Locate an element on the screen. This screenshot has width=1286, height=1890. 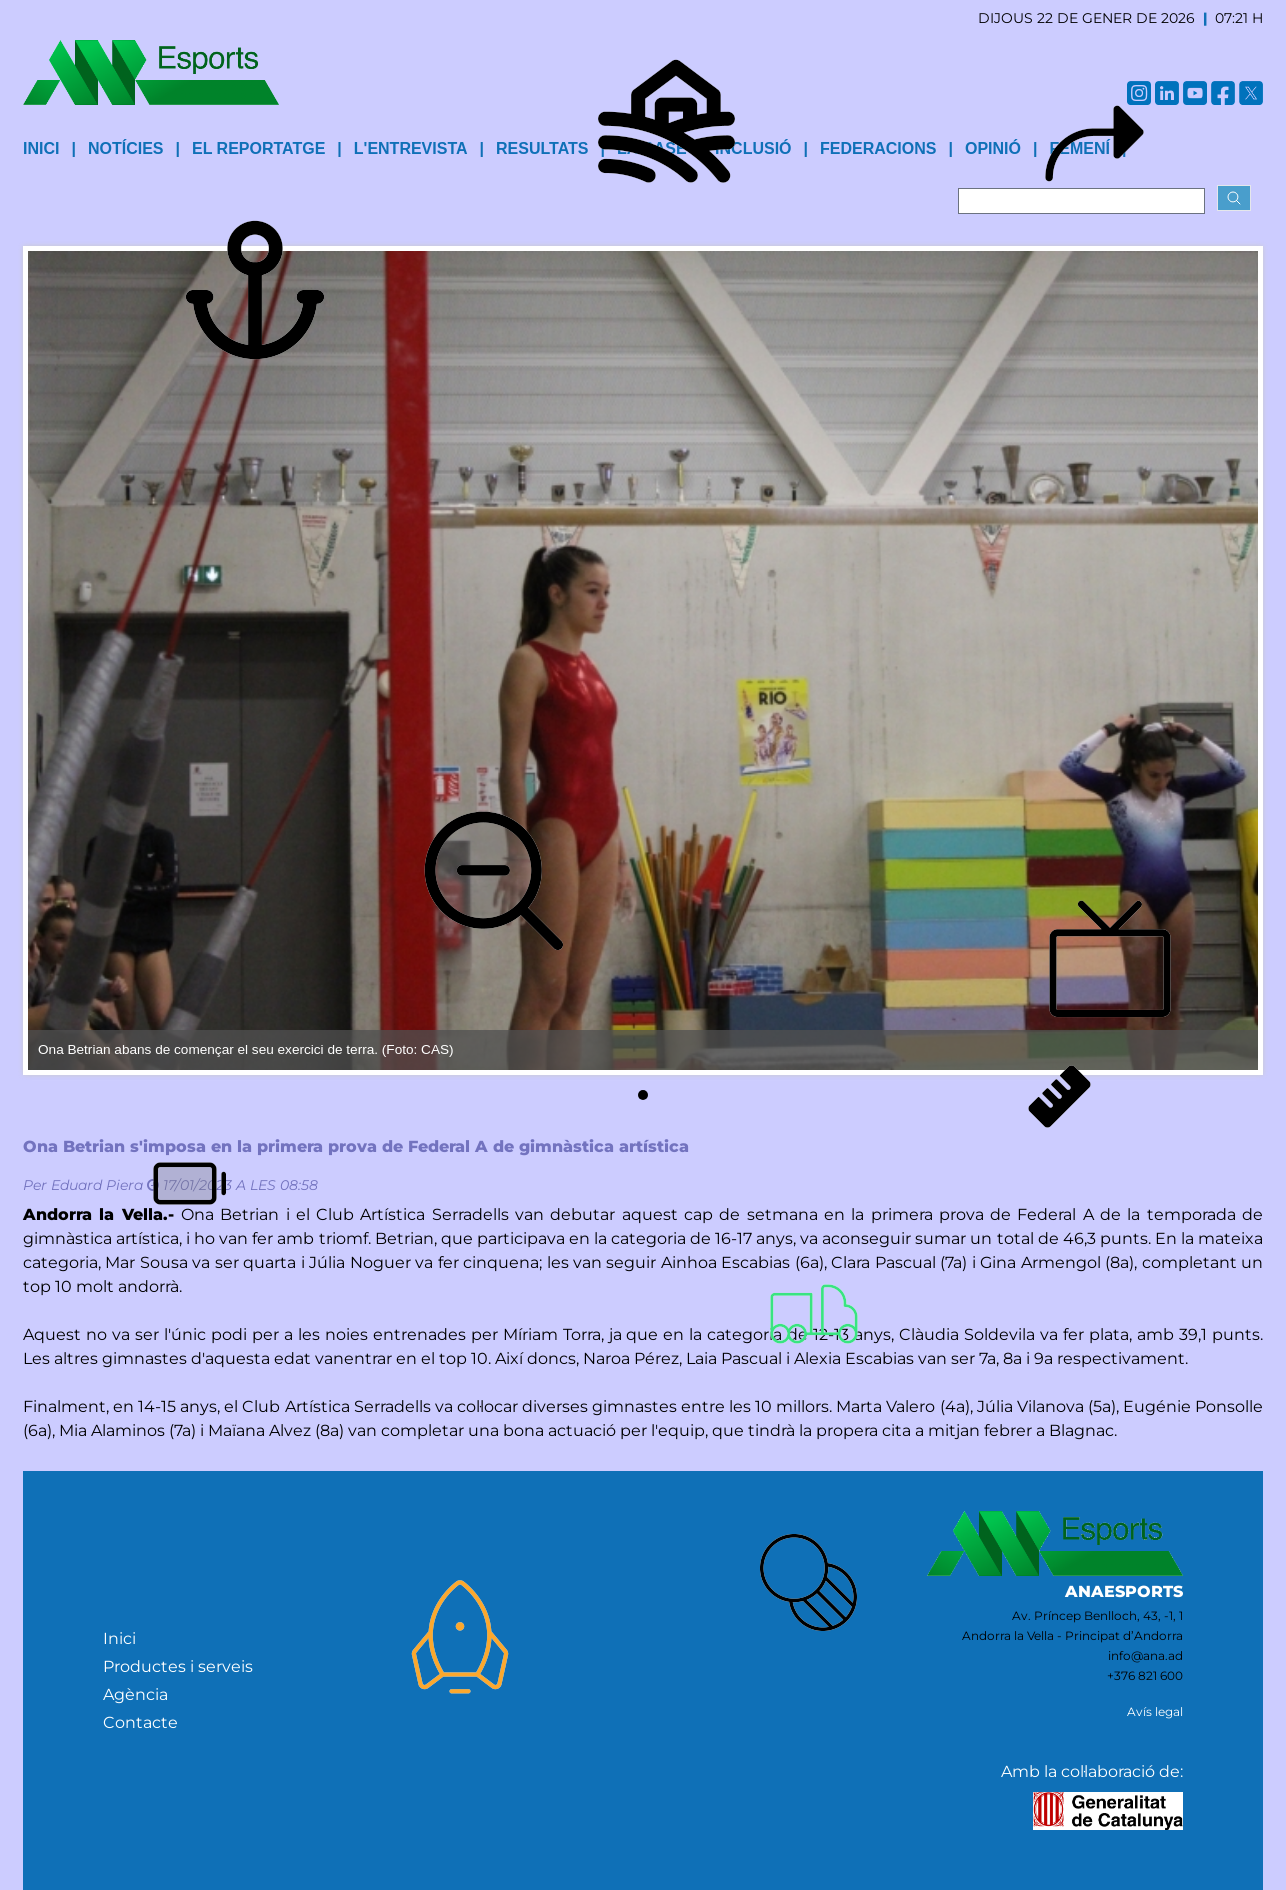
launch or deploy an application is located at coordinates (460, 1641).